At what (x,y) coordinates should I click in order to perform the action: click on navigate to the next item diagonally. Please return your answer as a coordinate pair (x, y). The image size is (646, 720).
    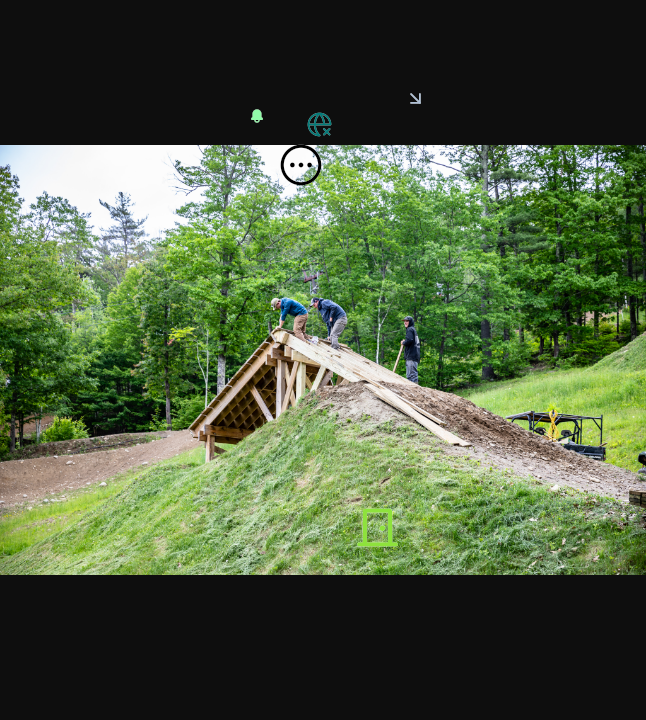
    Looking at the image, I should click on (415, 98).